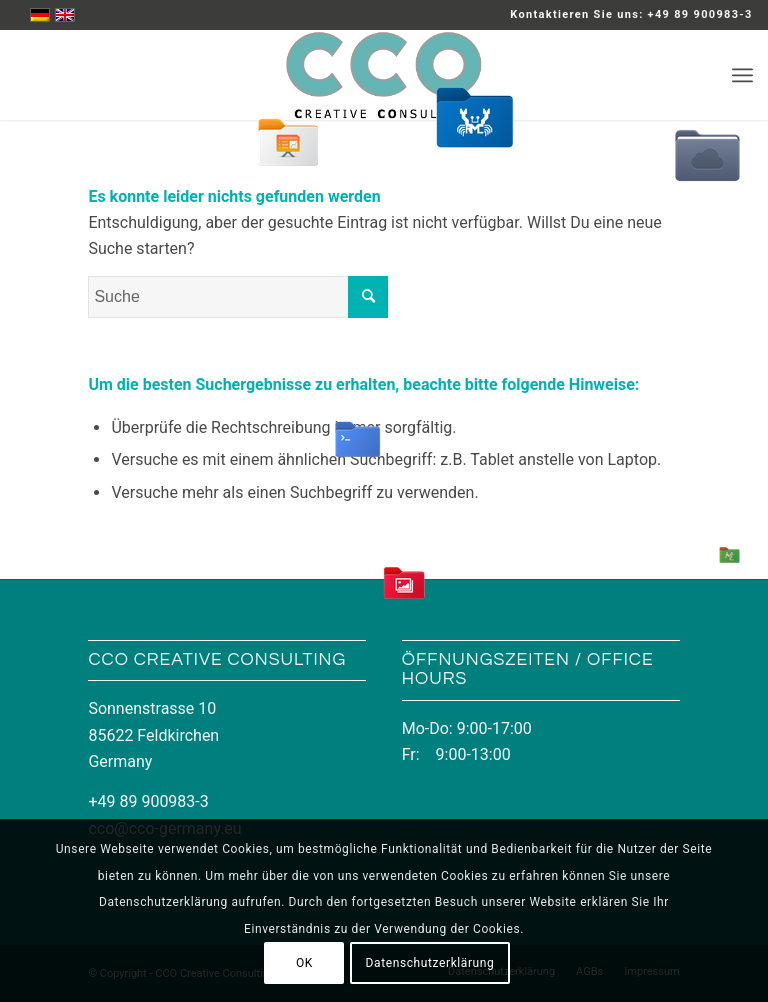 This screenshot has width=768, height=1002. What do you see at coordinates (404, 584) in the screenshot?
I see `open 4K Slideshow Maker project folder` at bounding box center [404, 584].